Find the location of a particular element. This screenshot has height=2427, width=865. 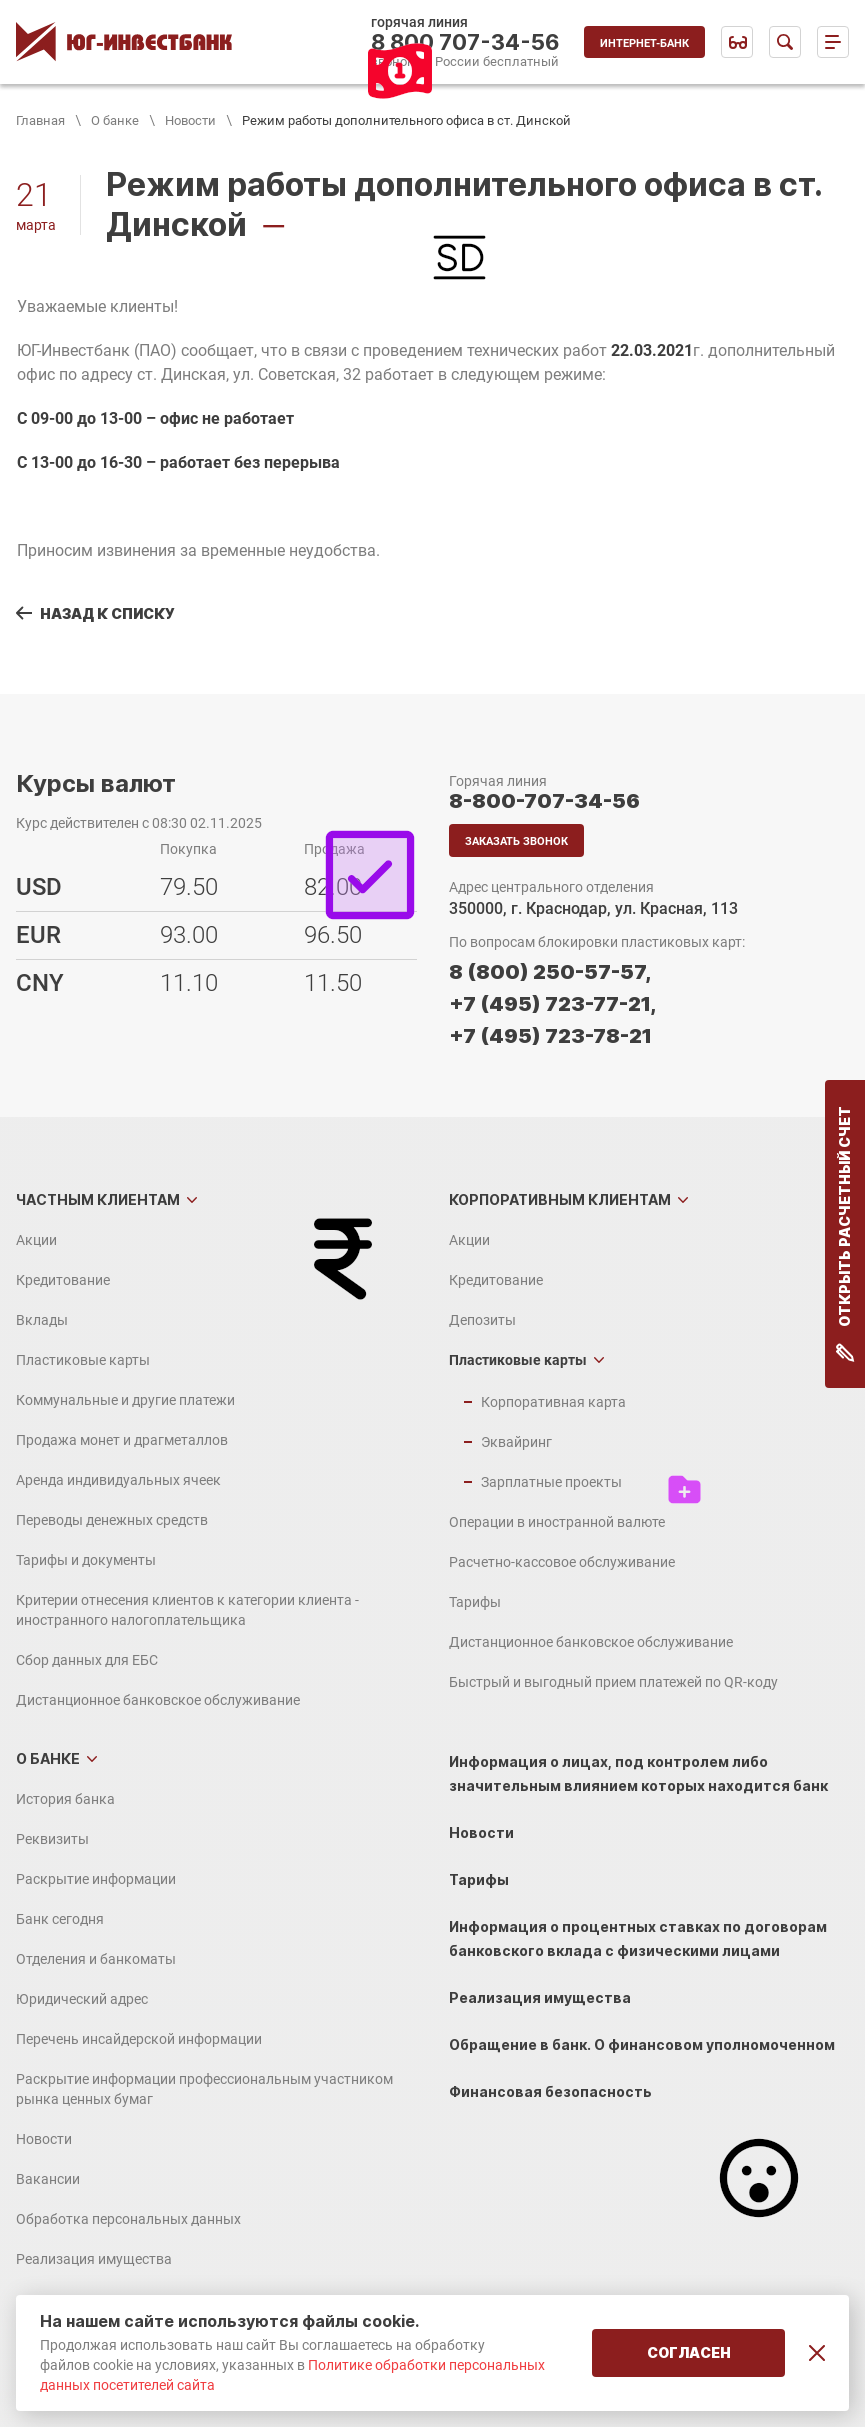

switch to standard definition video quality is located at coordinates (459, 257).